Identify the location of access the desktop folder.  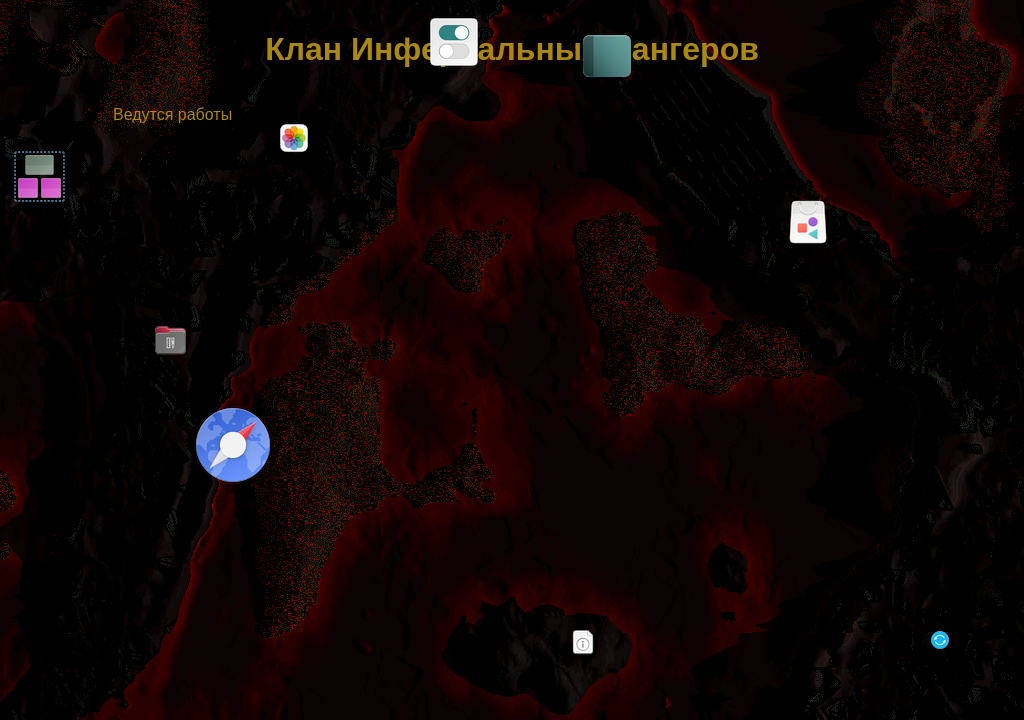
(607, 55).